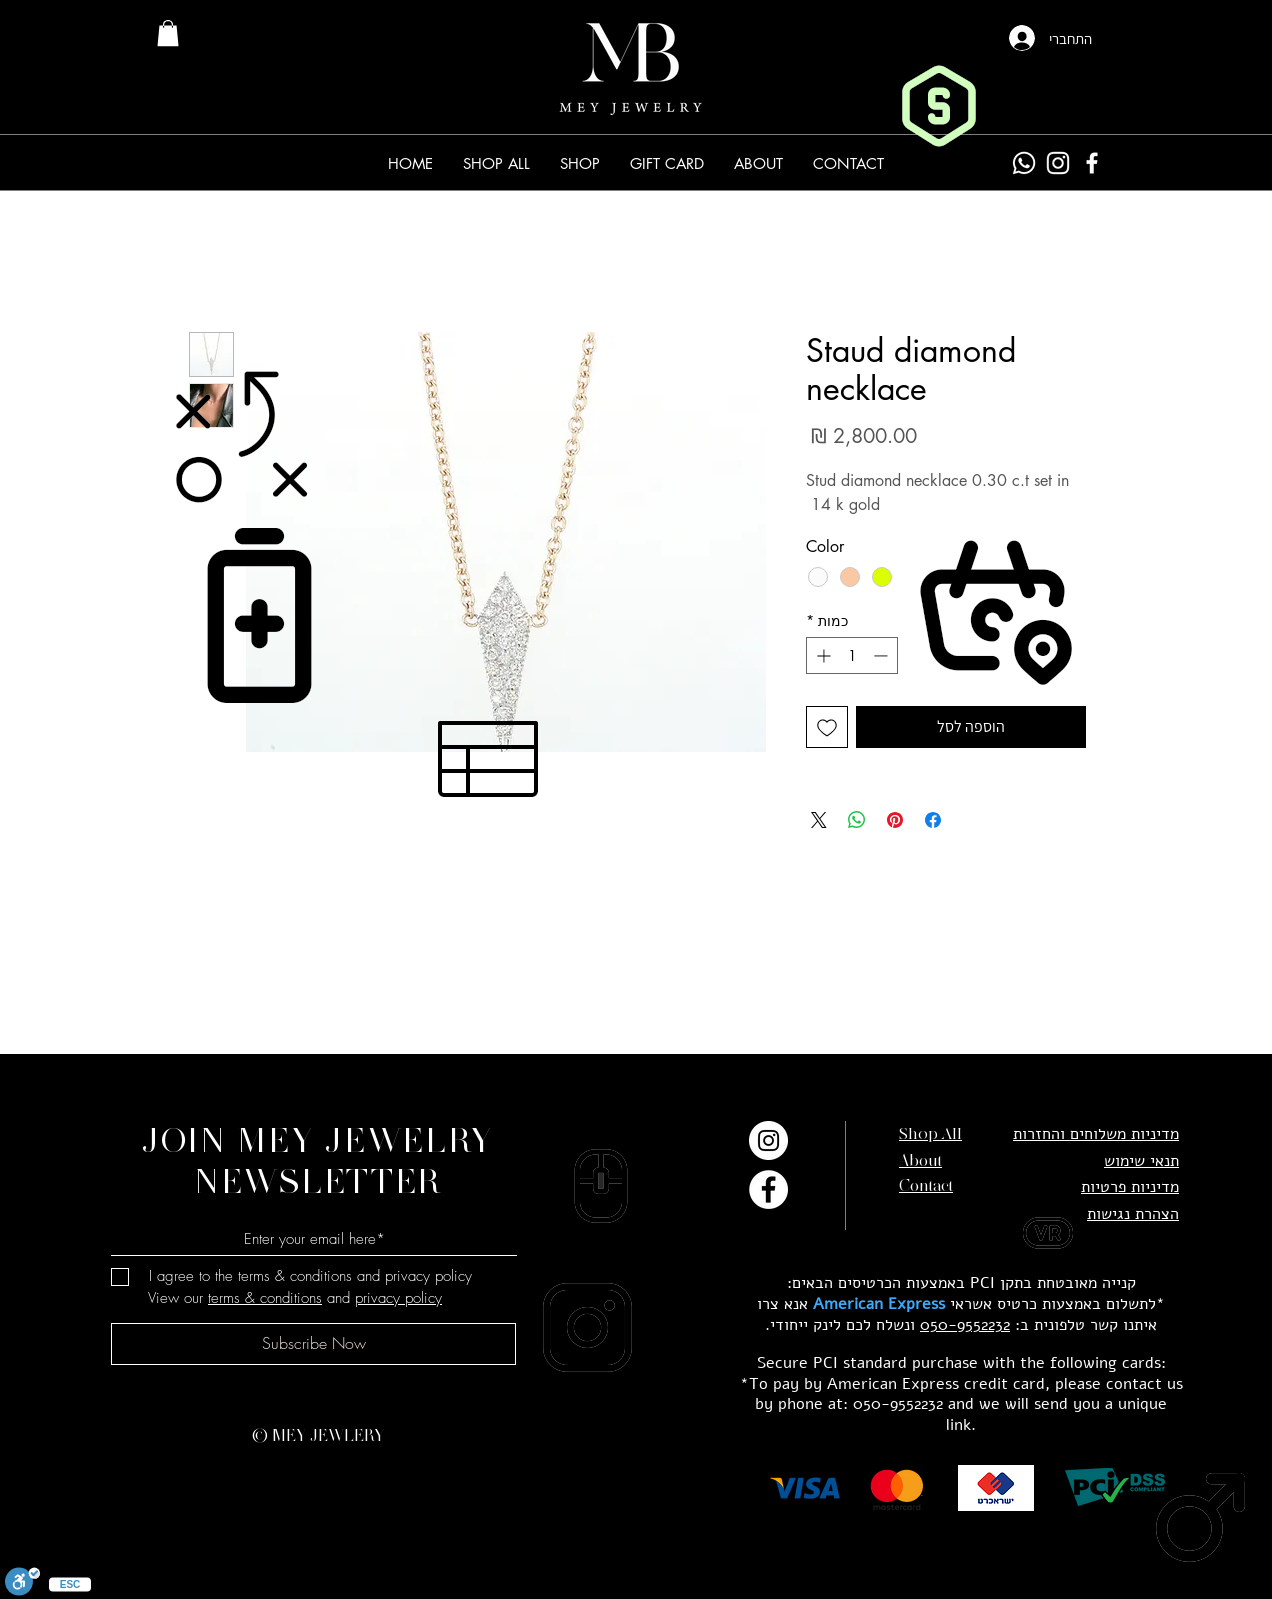 The width and height of the screenshot is (1272, 1599). What do you see at coordinates (1200, 1517) in the screenshot?
I see `indicates male gender selection` at bounding box center [1200, 1517].